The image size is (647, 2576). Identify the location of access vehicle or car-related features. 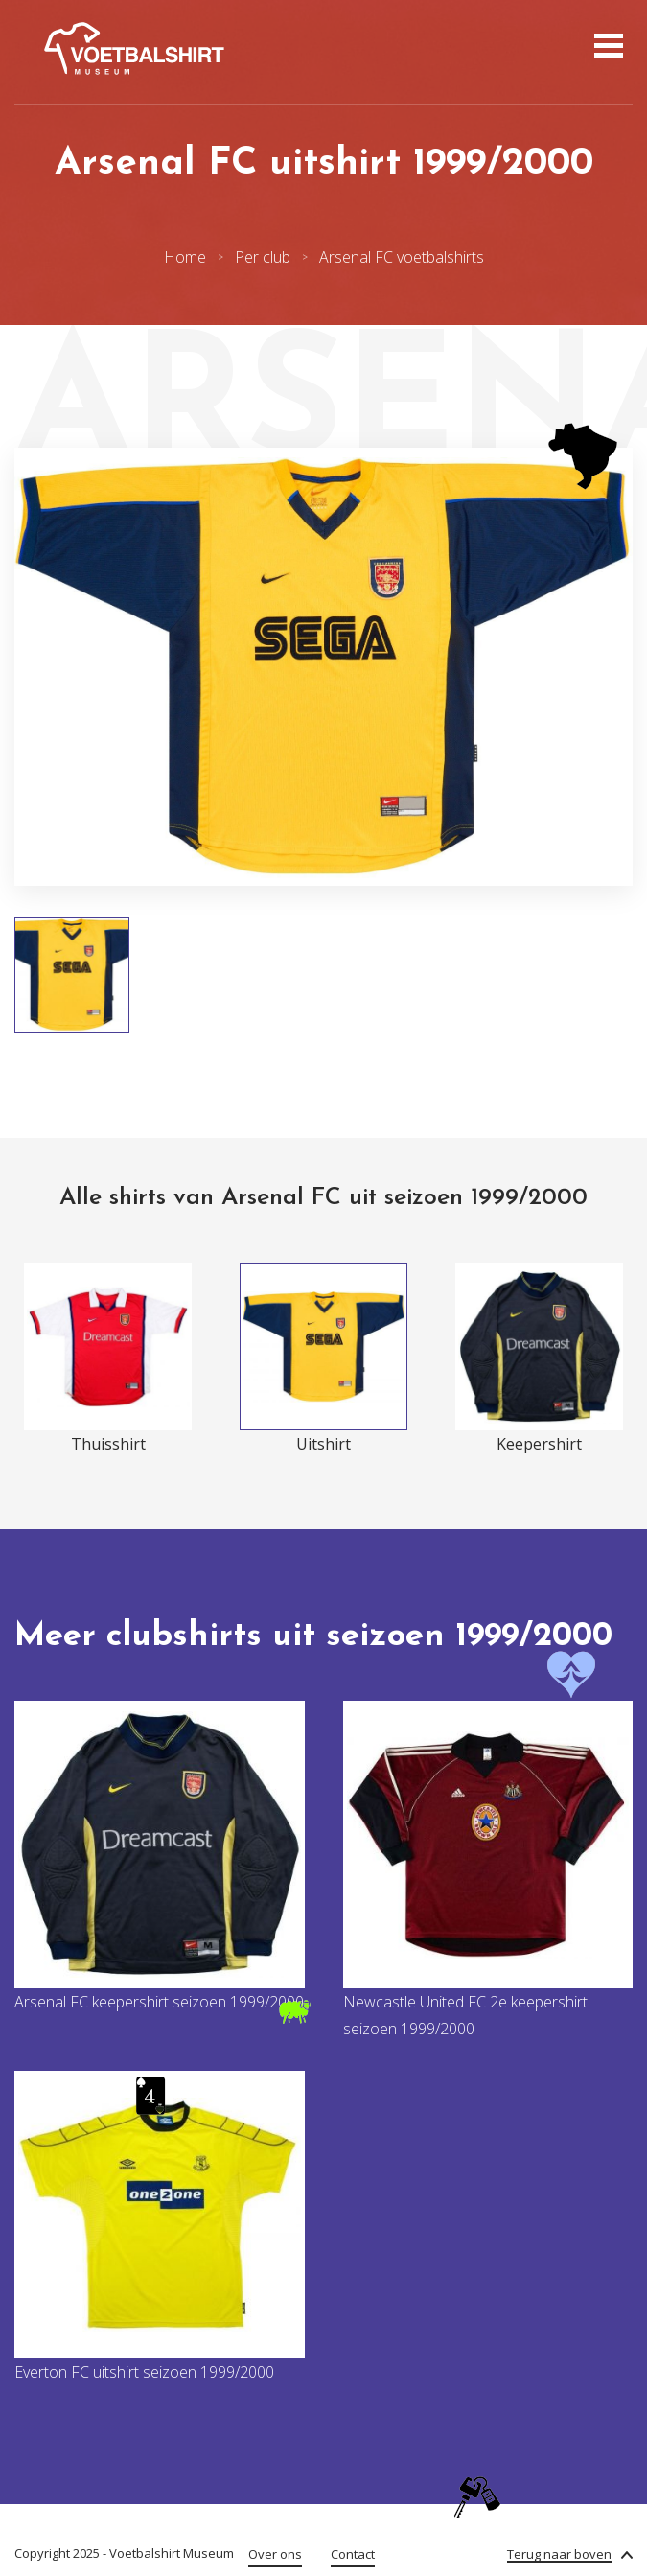
(477, 2497).